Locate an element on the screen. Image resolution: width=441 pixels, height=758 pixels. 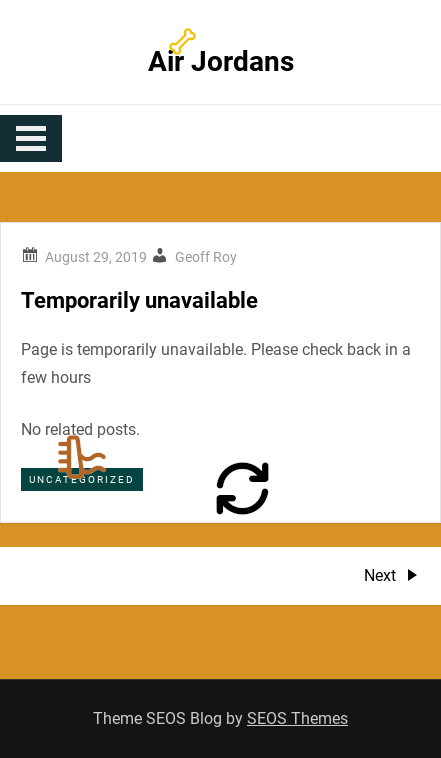
sync data across devices is located at coordinates (242, 488).